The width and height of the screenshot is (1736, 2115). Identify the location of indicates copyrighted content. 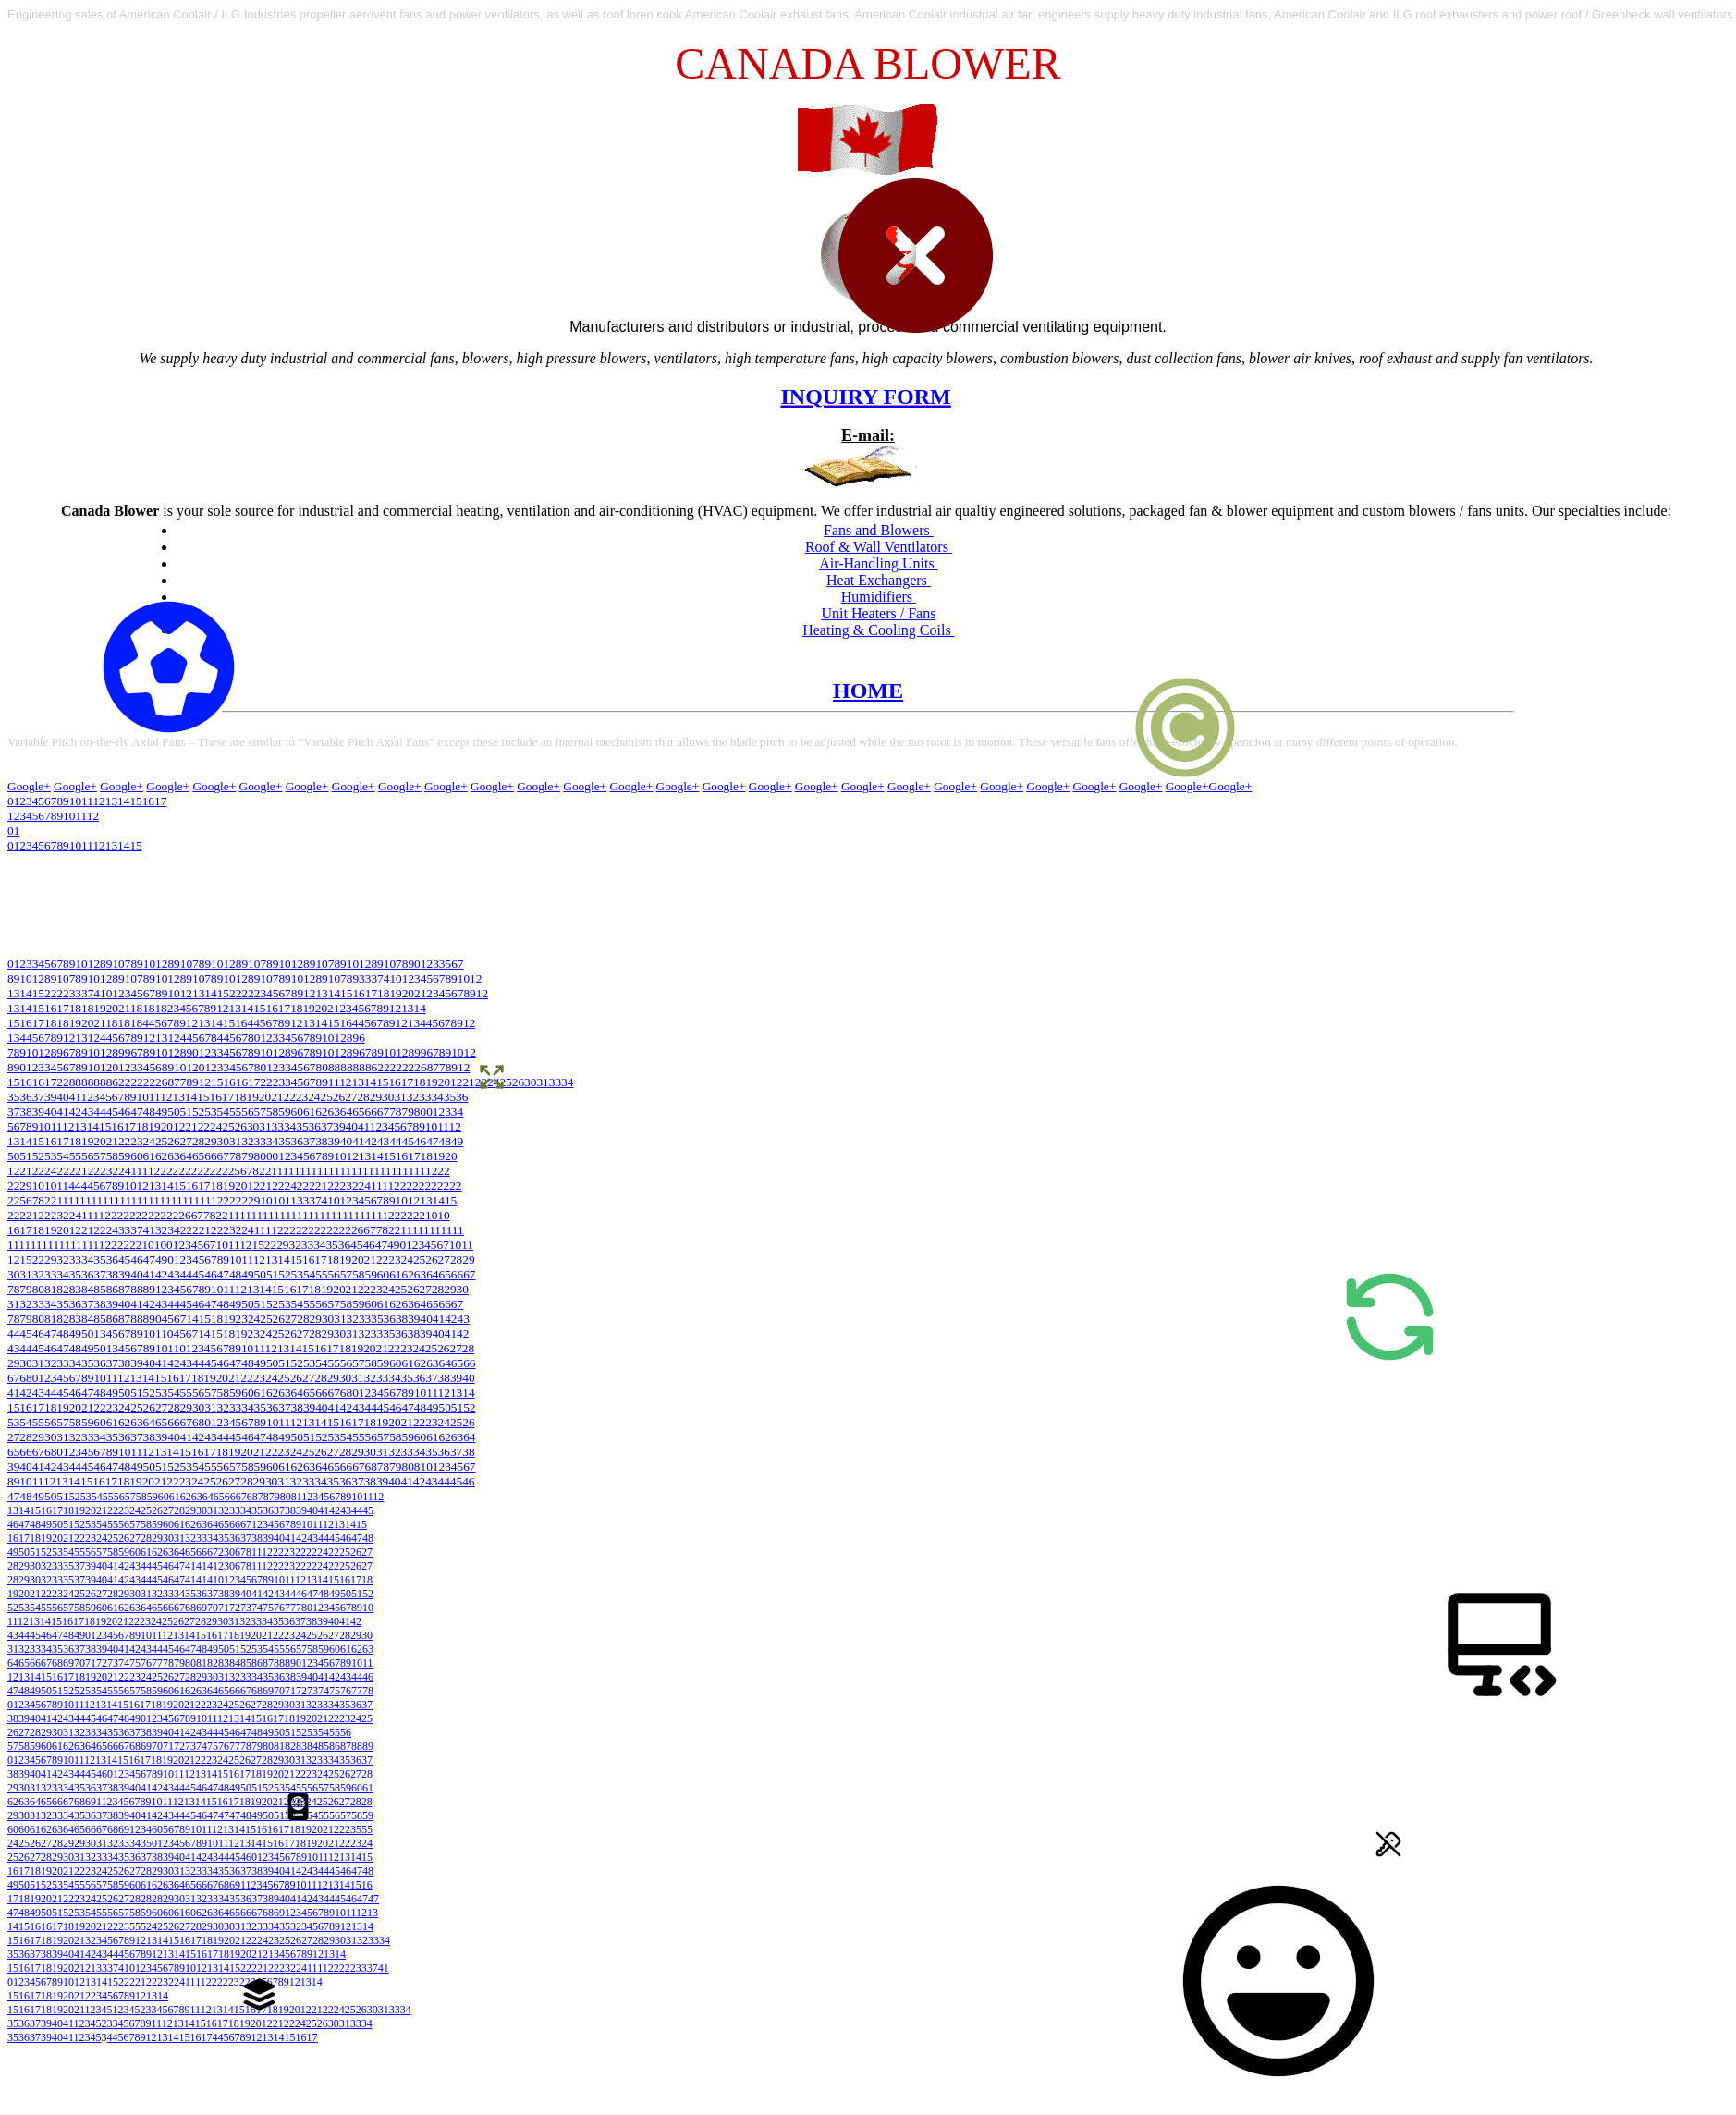
(1185, 727).